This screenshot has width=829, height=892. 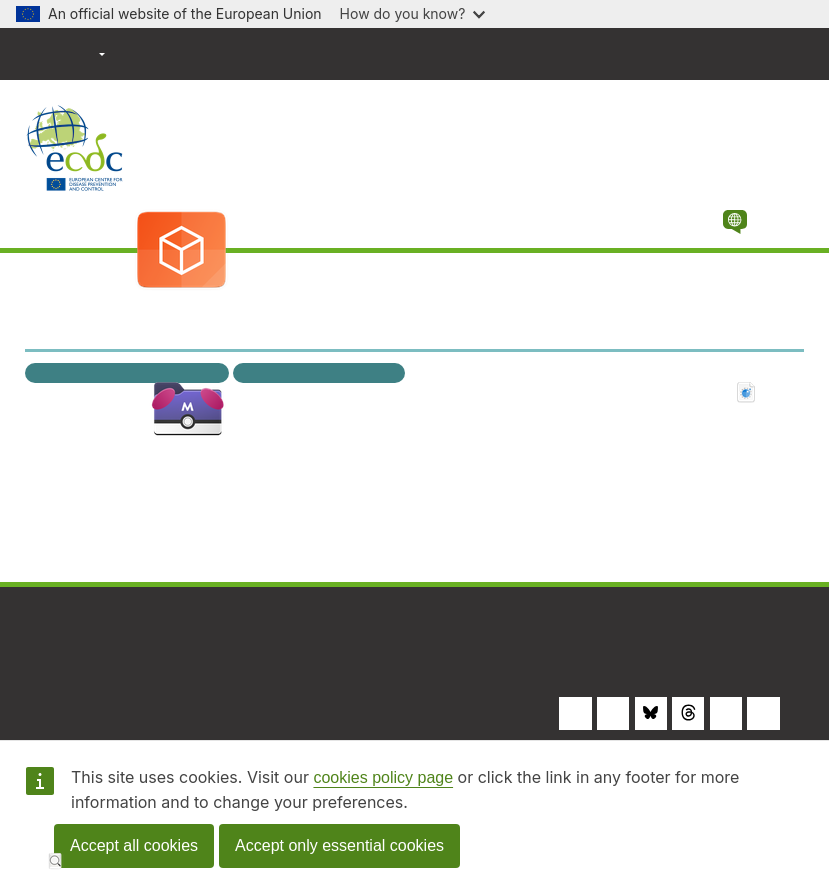 What do you see at coordinates (181, 246) in the screenshot?
I see `open a 3D model file in STL format` at bounding box center [181, 246].